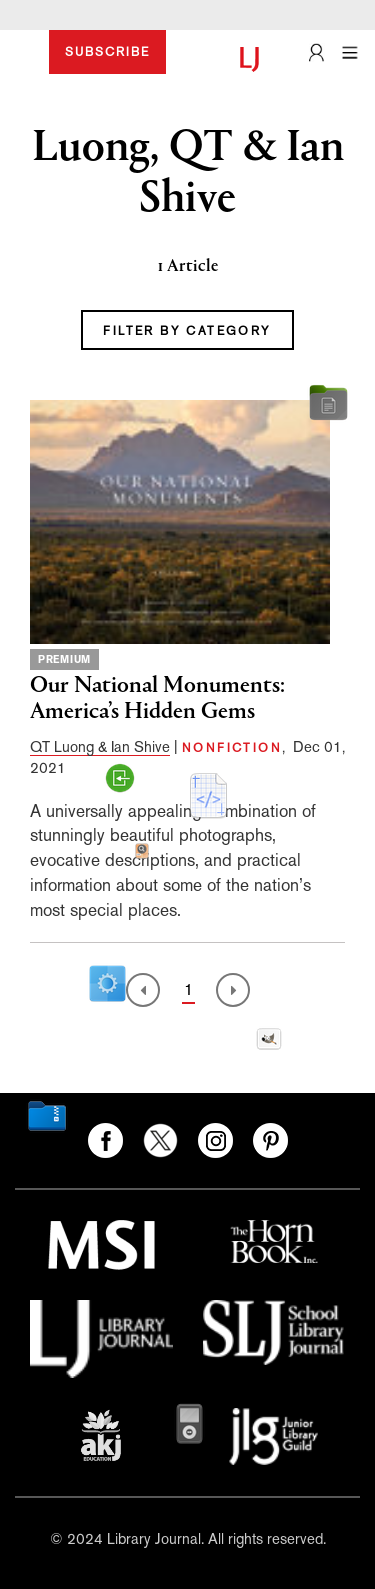  What do you see at coordinates (189, 1423) in the screenshot?
I see `multimedia player device` at bounding box center [189, 1423].